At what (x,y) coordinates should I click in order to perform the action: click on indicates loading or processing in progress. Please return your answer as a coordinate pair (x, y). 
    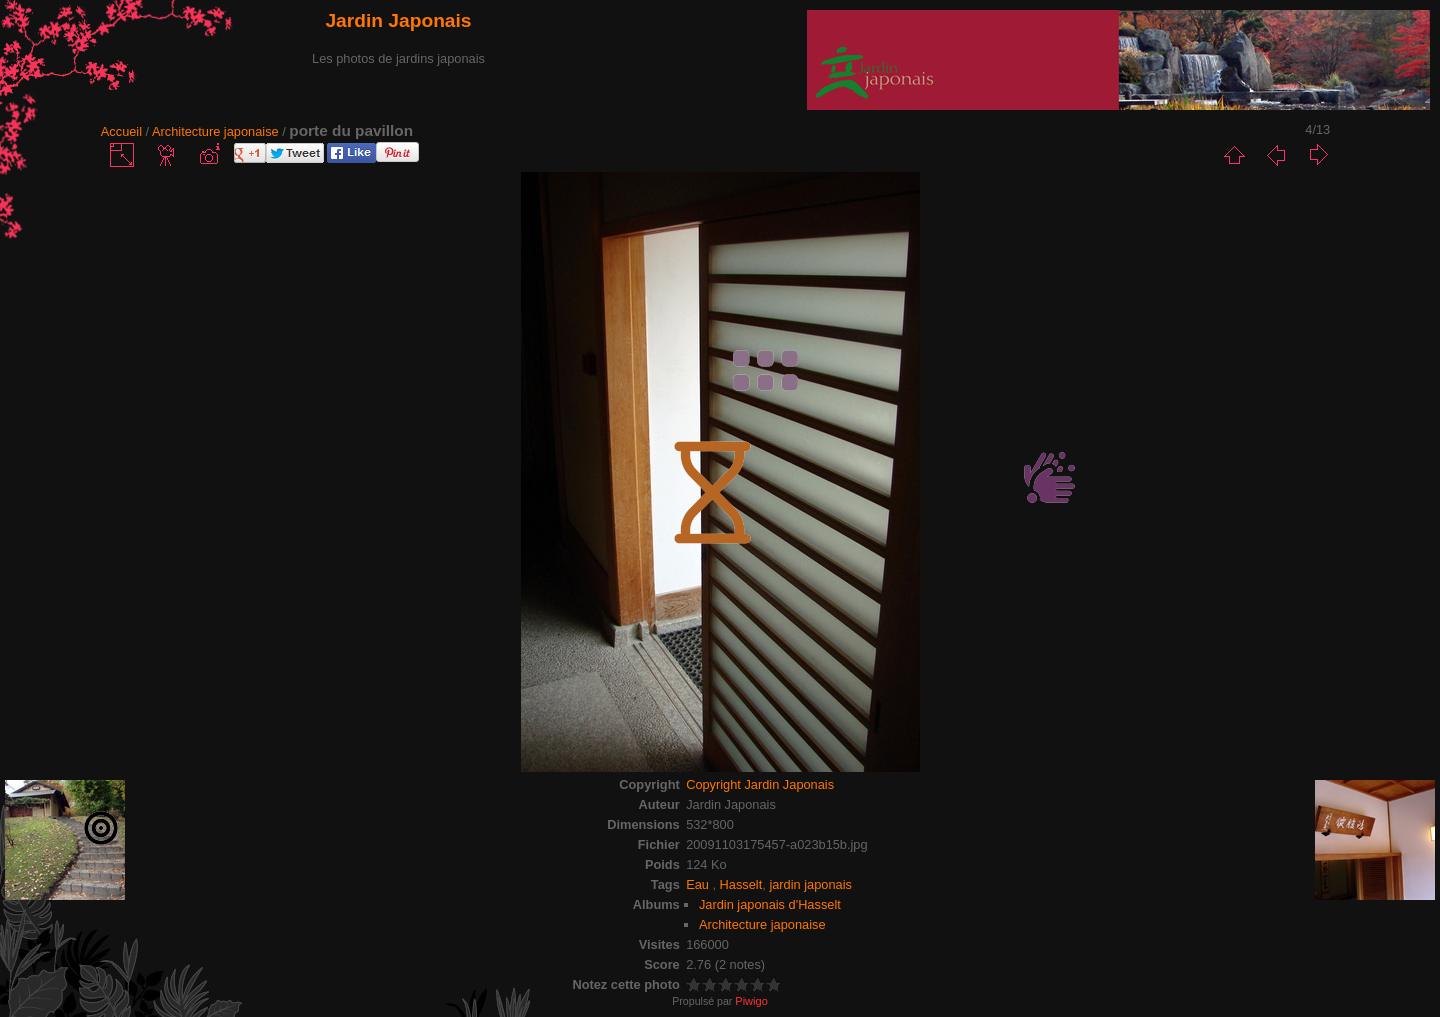
    Looking at the image, I should click on (712, 492).